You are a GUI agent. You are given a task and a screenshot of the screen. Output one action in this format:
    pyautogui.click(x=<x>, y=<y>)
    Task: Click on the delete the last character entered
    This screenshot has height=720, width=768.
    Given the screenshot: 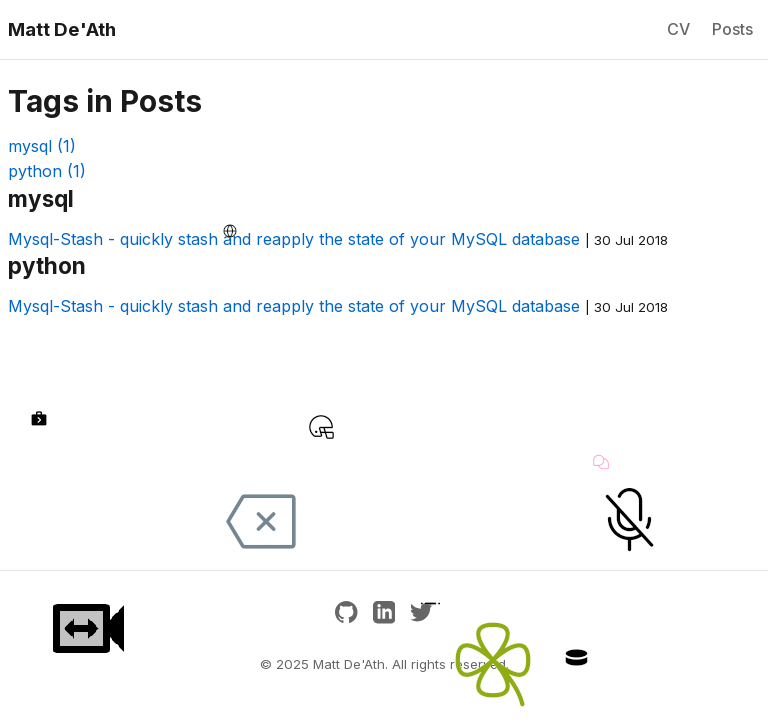 What is the action you would take?
    pyautogui.click(x=263, y=521)
    